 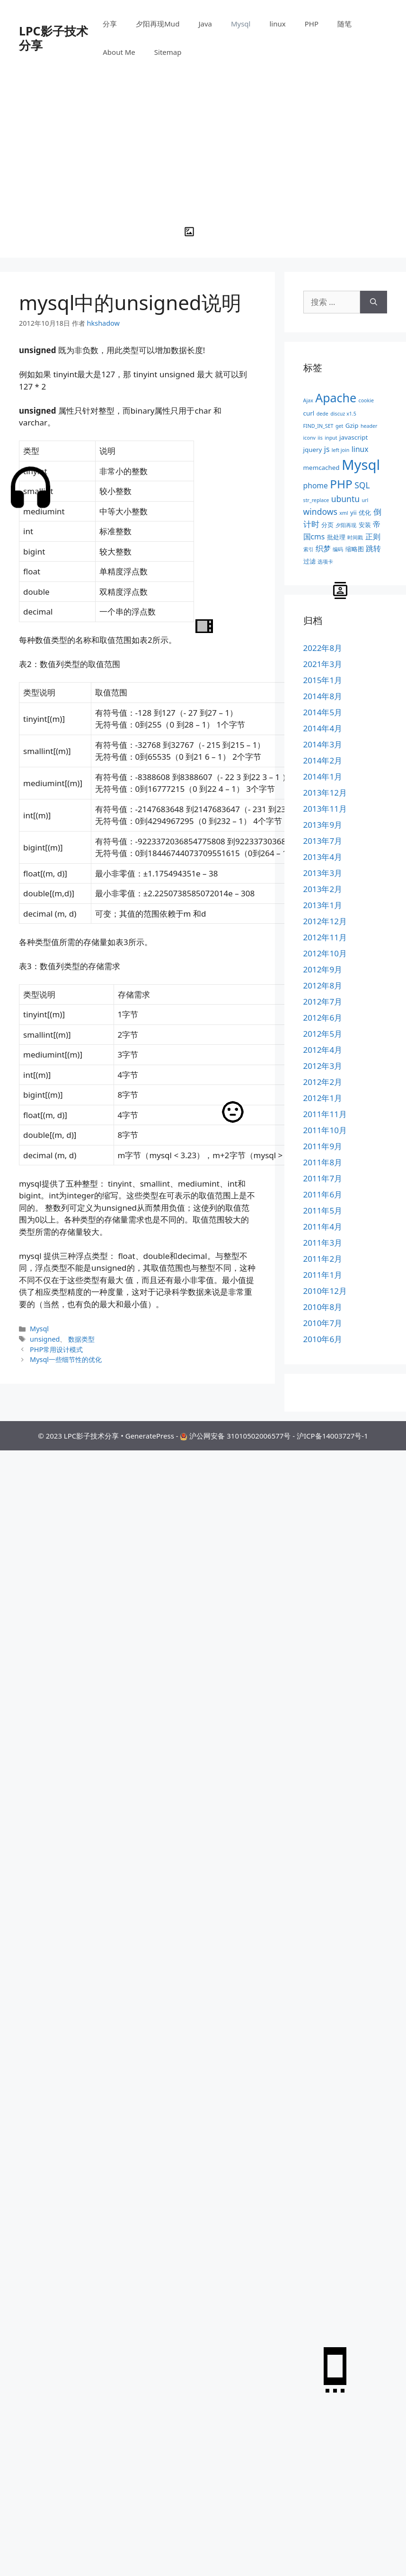 I want to click on switch to satellite map view, so click(x=189, y=232).